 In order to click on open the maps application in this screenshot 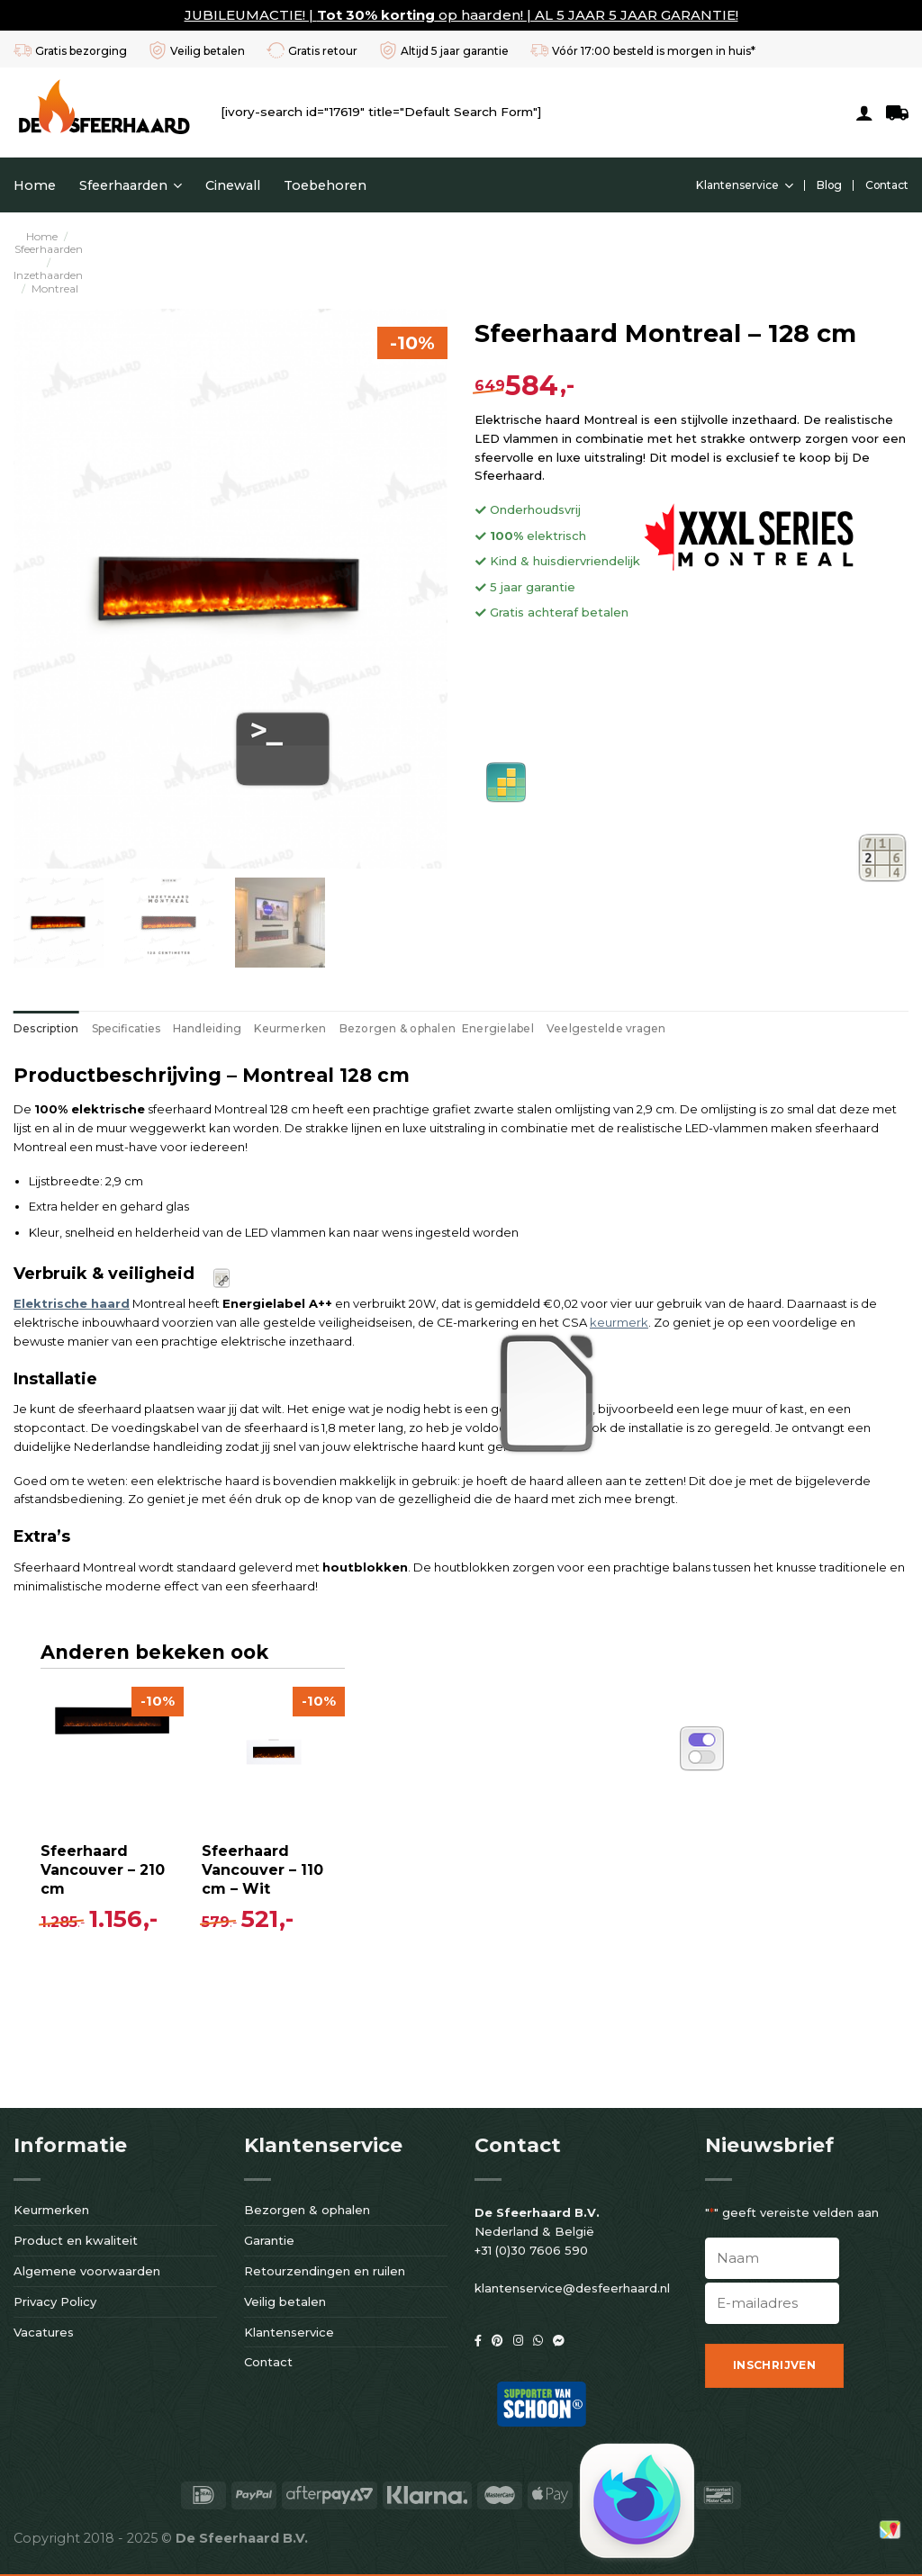, I will do `click(890, 2529)`.